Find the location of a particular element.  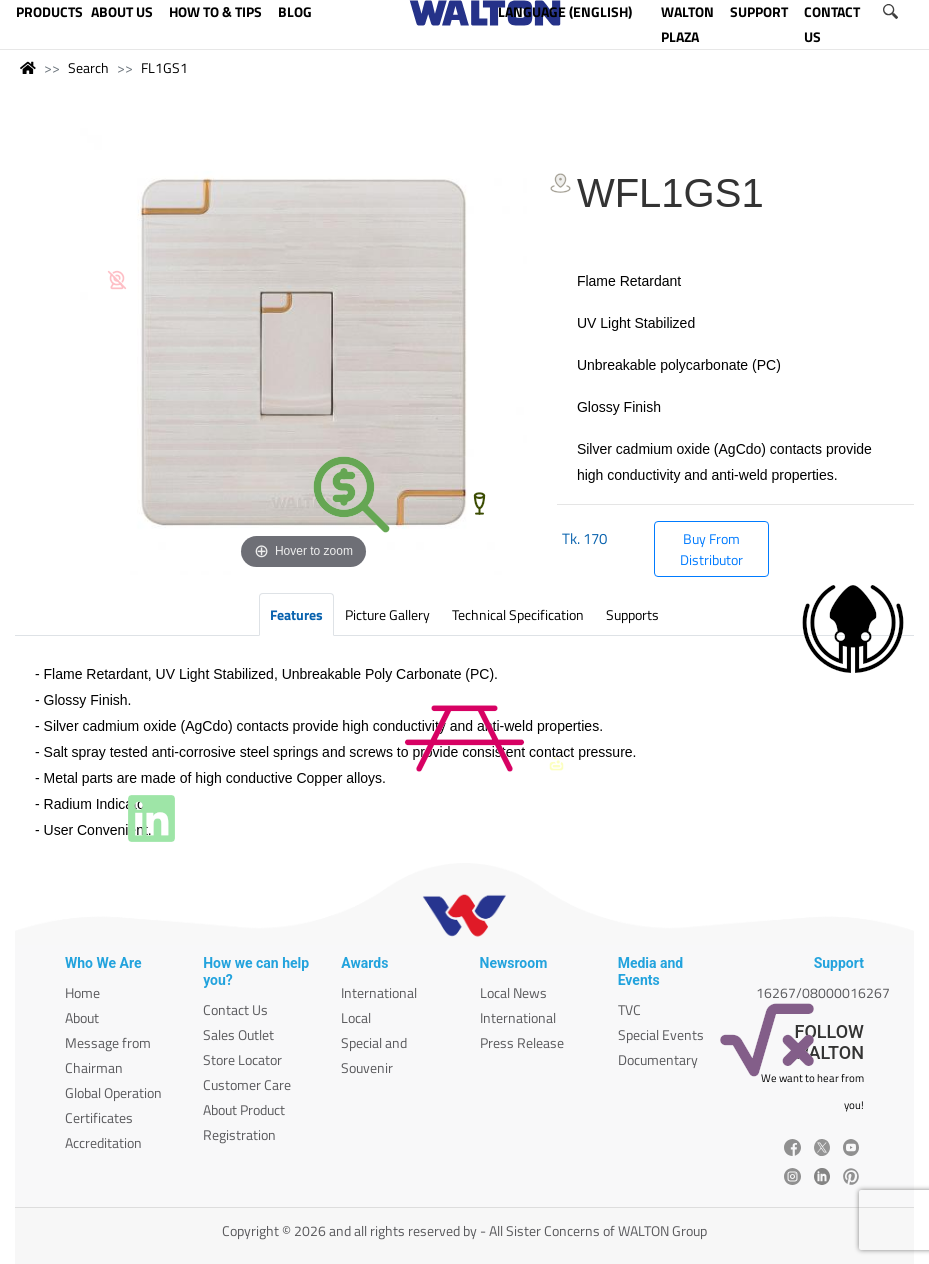

disable webcam is located at coordinates (117, 280).